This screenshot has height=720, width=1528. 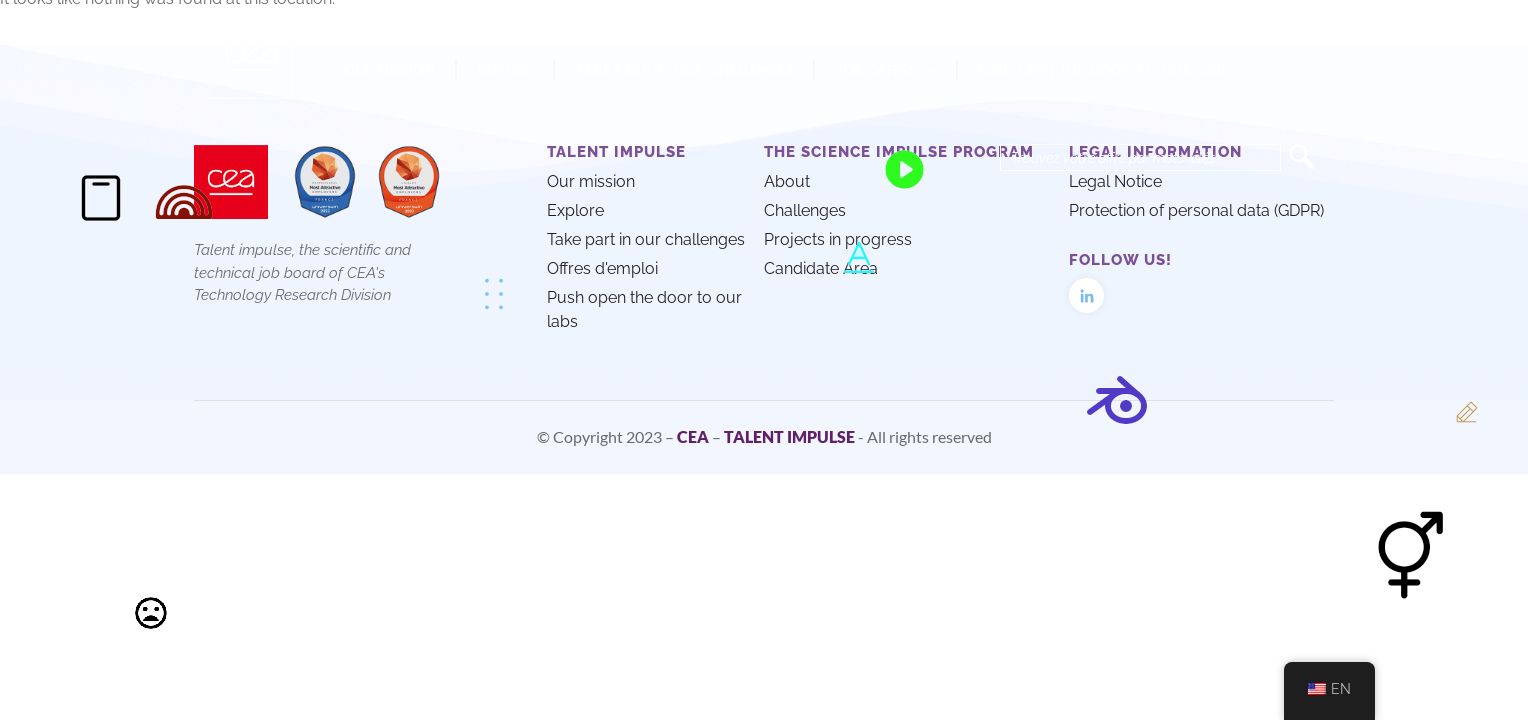 I want to click on select intersex gender identity, so click(x=1407, y=553).